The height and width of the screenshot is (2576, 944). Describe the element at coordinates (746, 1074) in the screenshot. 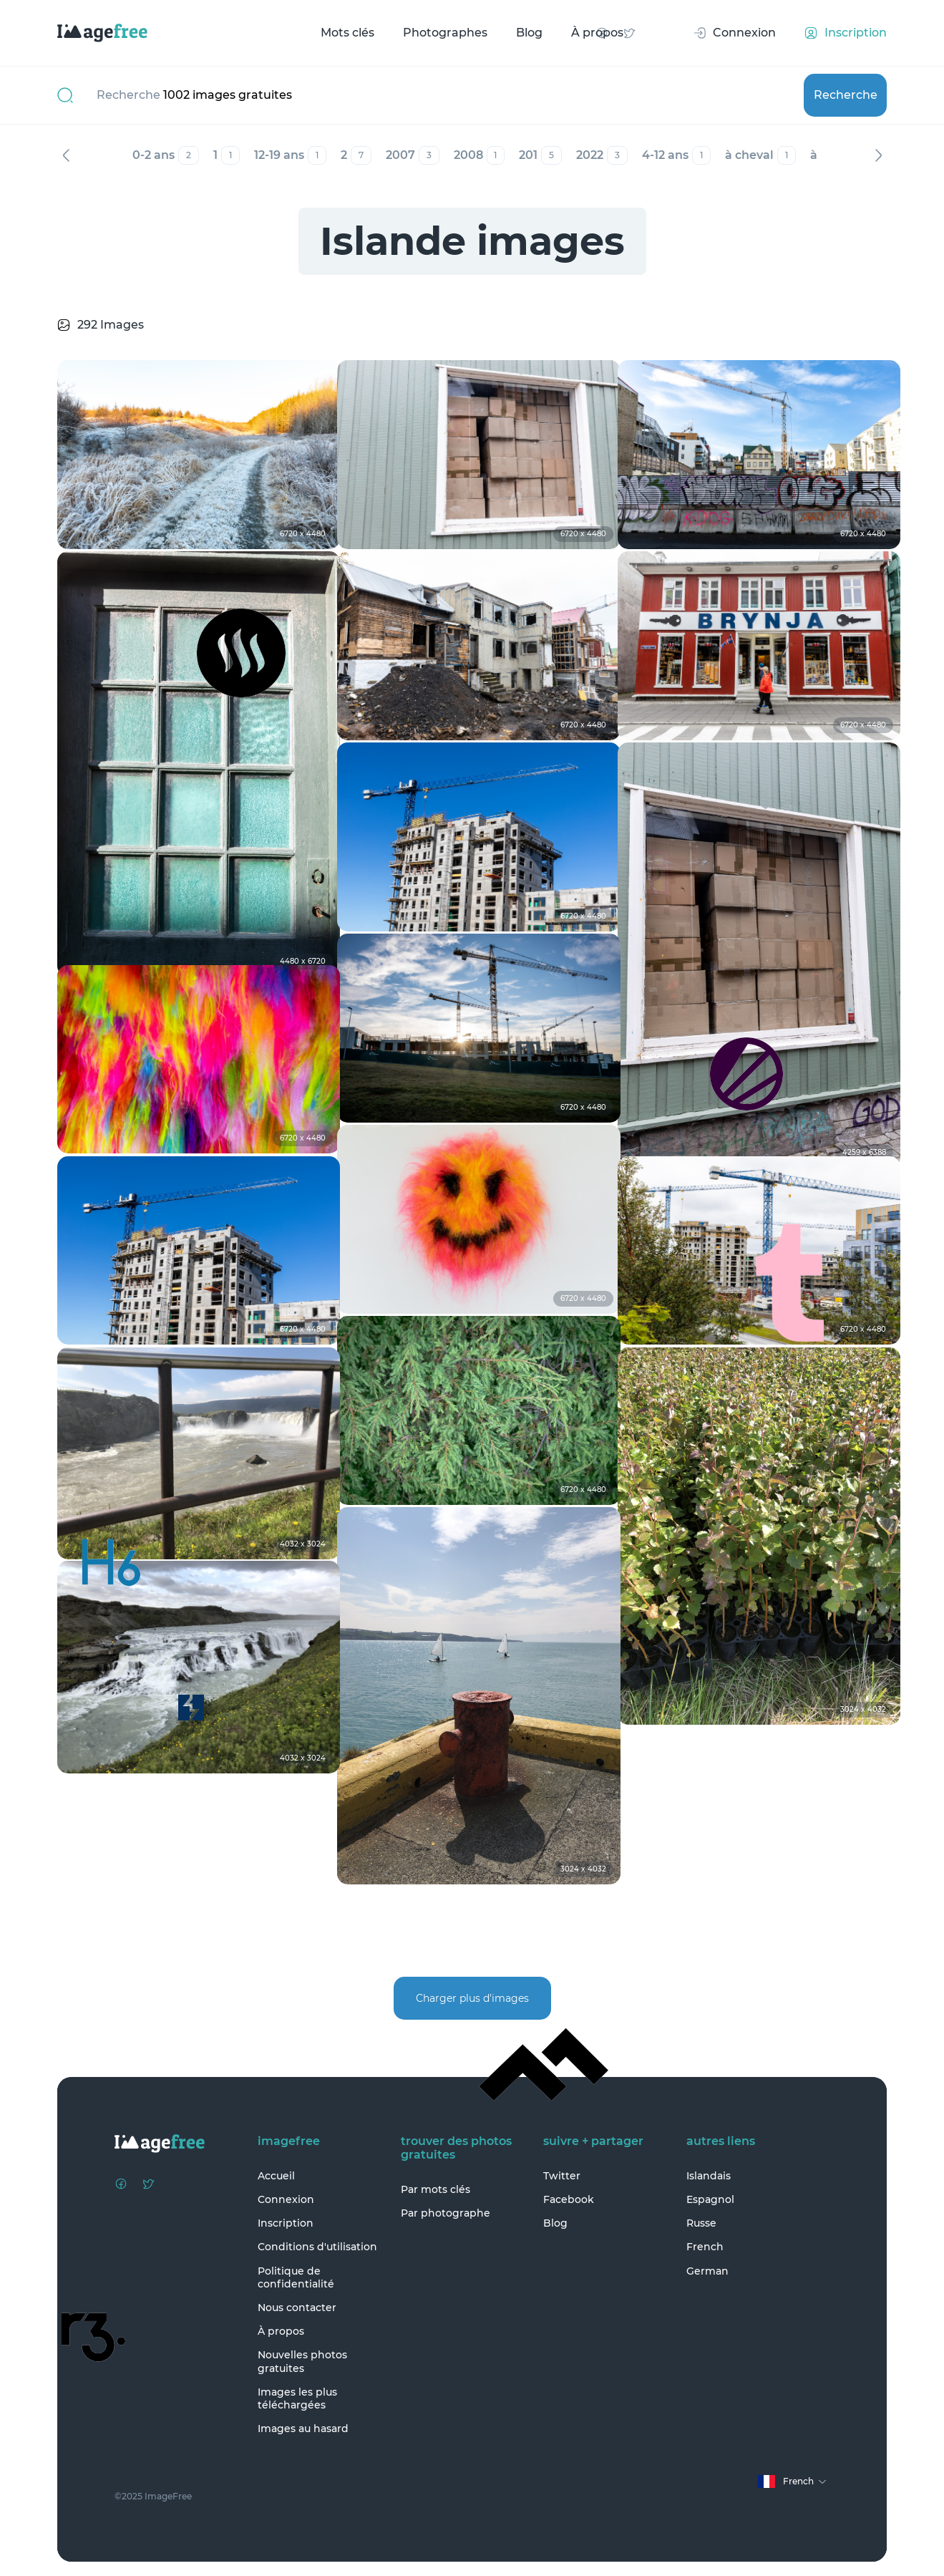

I see `ESL Gaming logo` at that location.